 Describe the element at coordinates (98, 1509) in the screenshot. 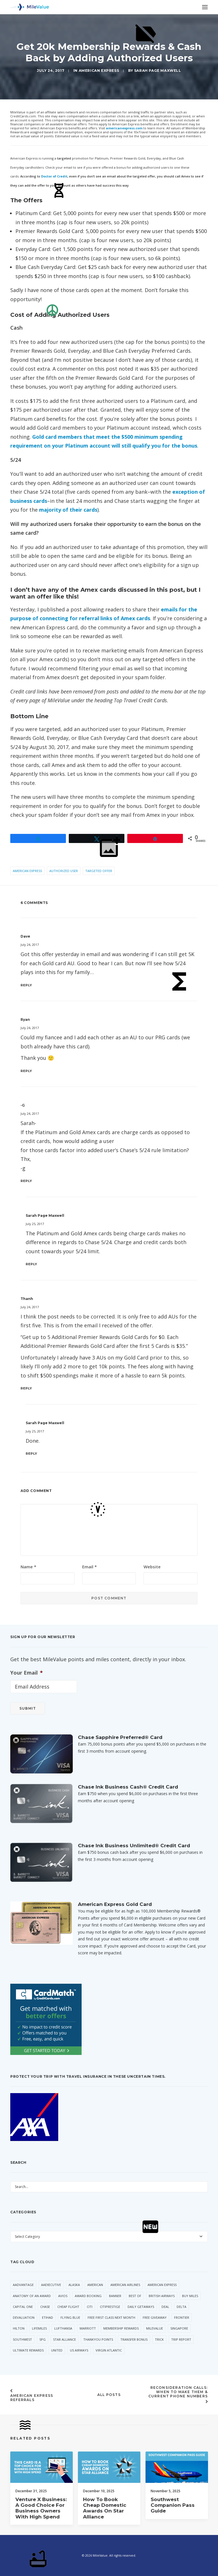

I see `indicates a verified or validation status in progress` at that location.